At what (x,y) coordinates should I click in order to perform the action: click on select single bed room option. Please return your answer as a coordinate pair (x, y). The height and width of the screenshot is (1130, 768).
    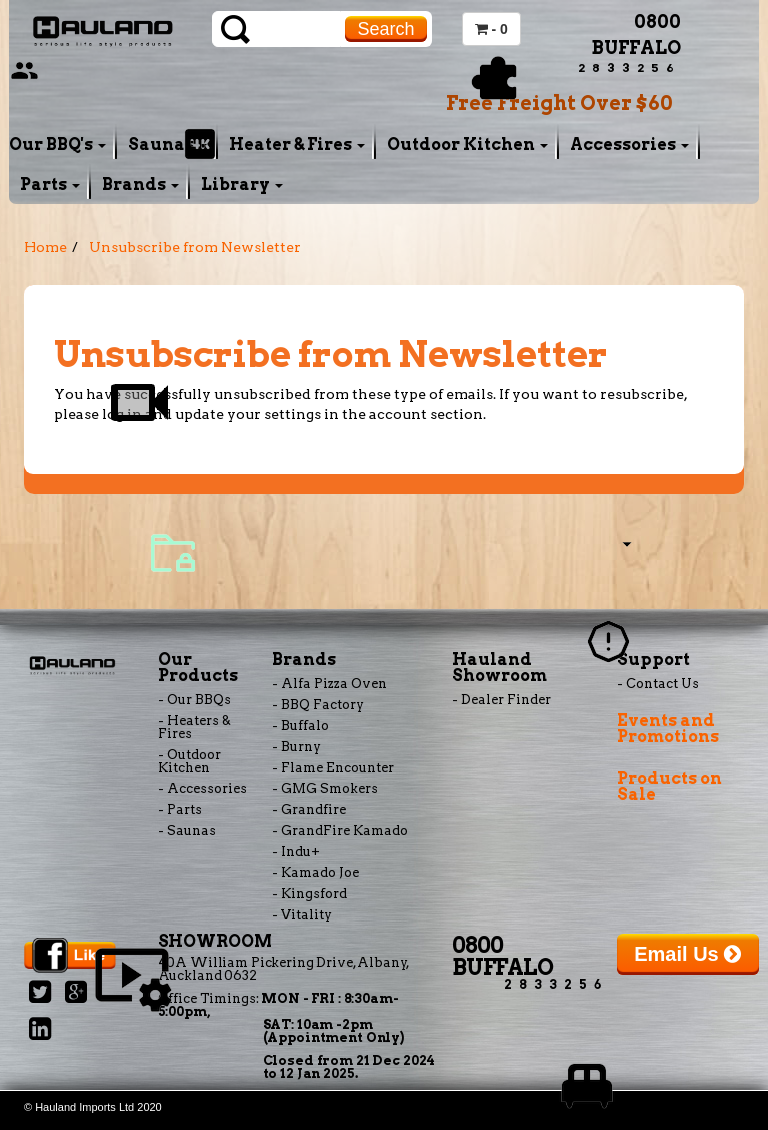
    Looking at the image, I should click on (587, 1086).